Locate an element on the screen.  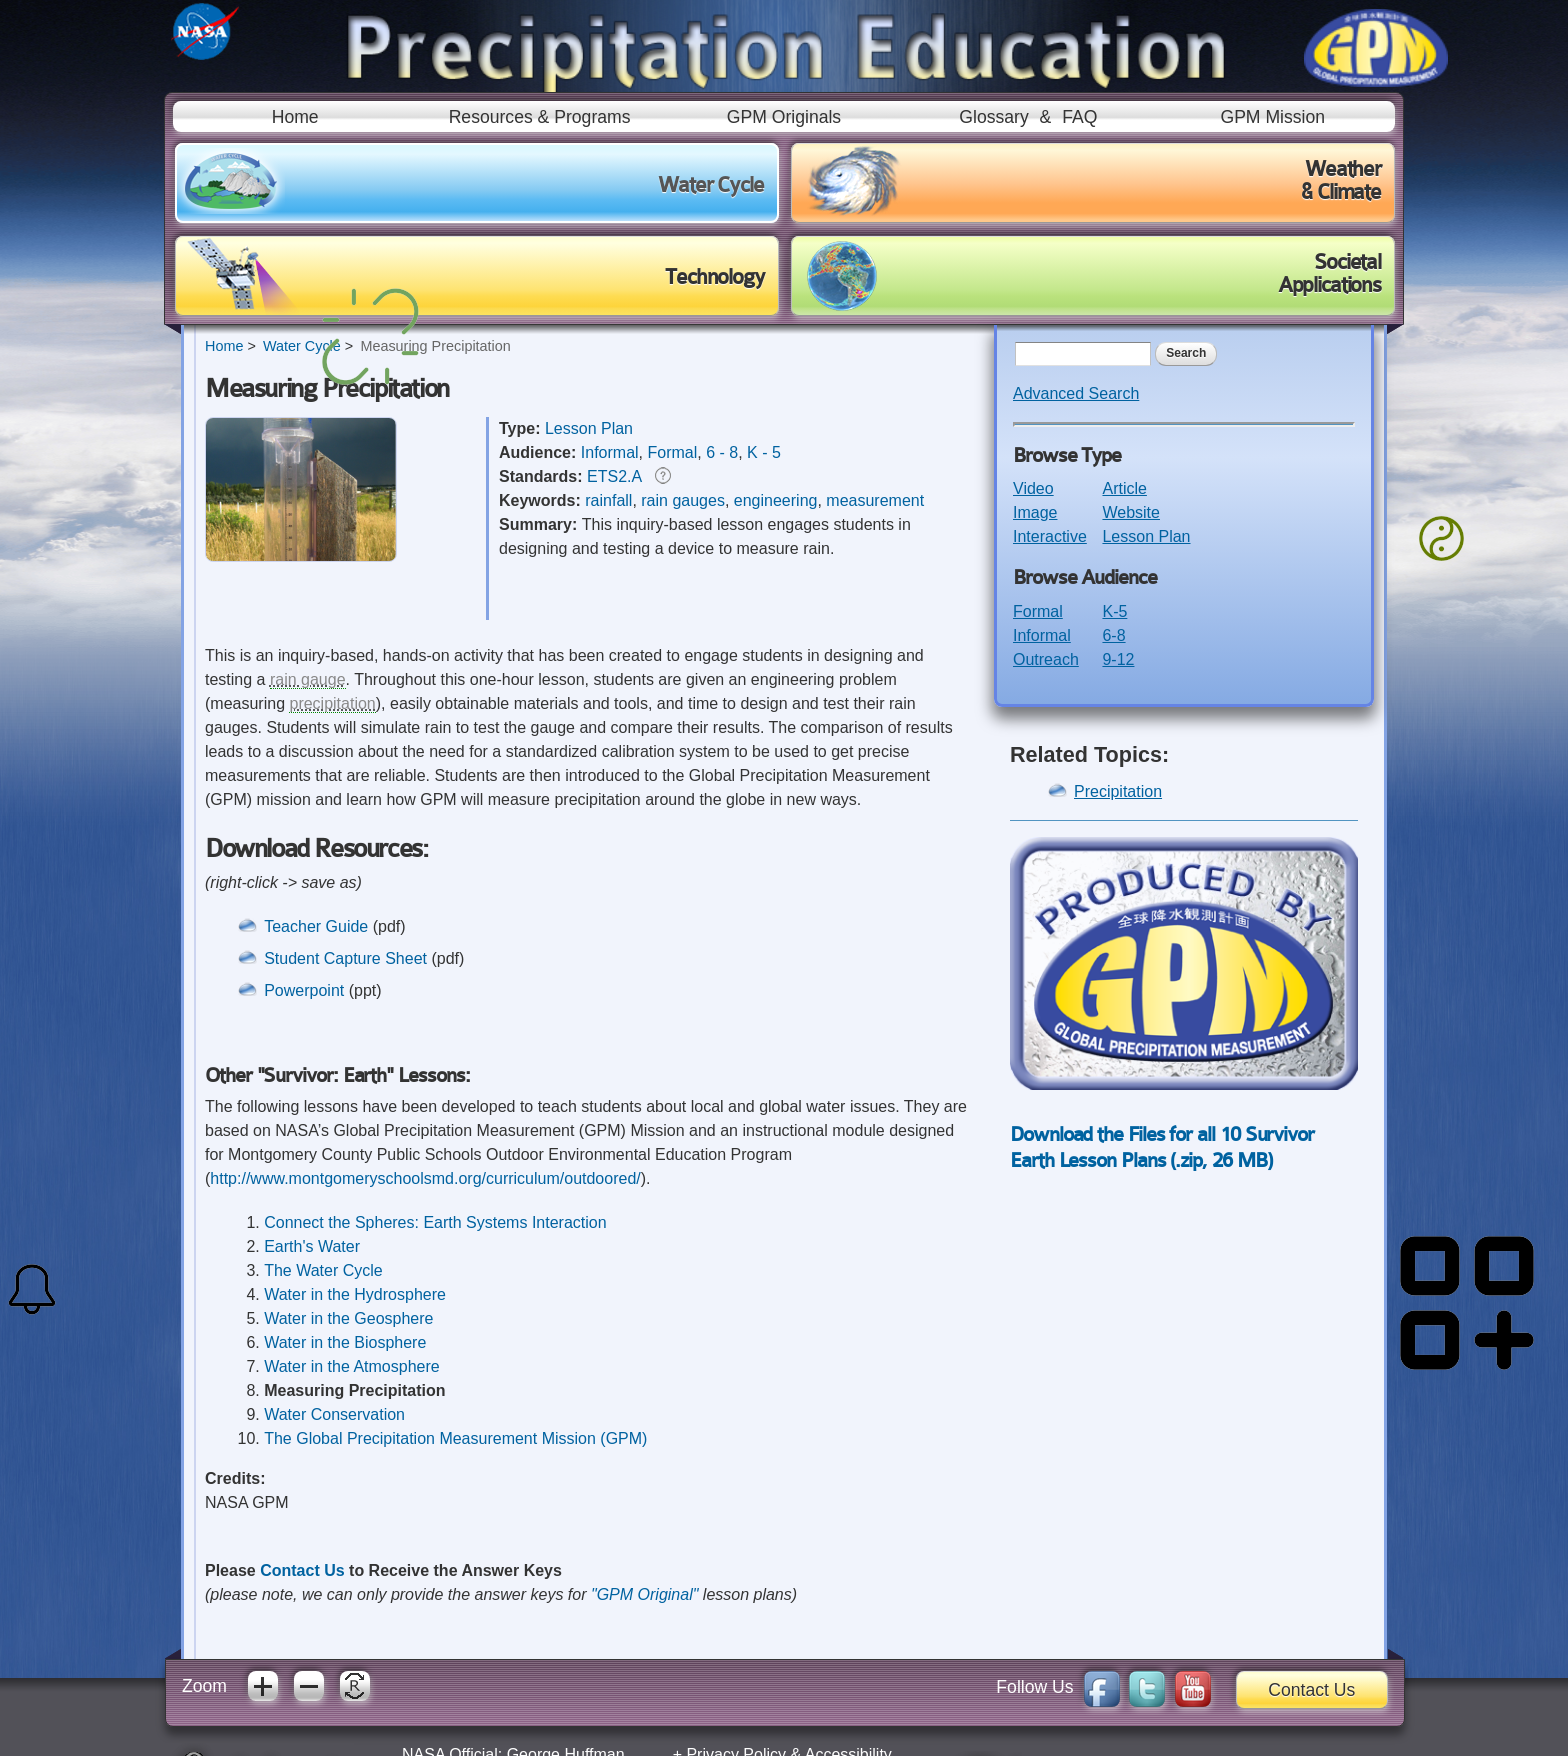
unlink or disconnect items is located at coordinates (370, 336).